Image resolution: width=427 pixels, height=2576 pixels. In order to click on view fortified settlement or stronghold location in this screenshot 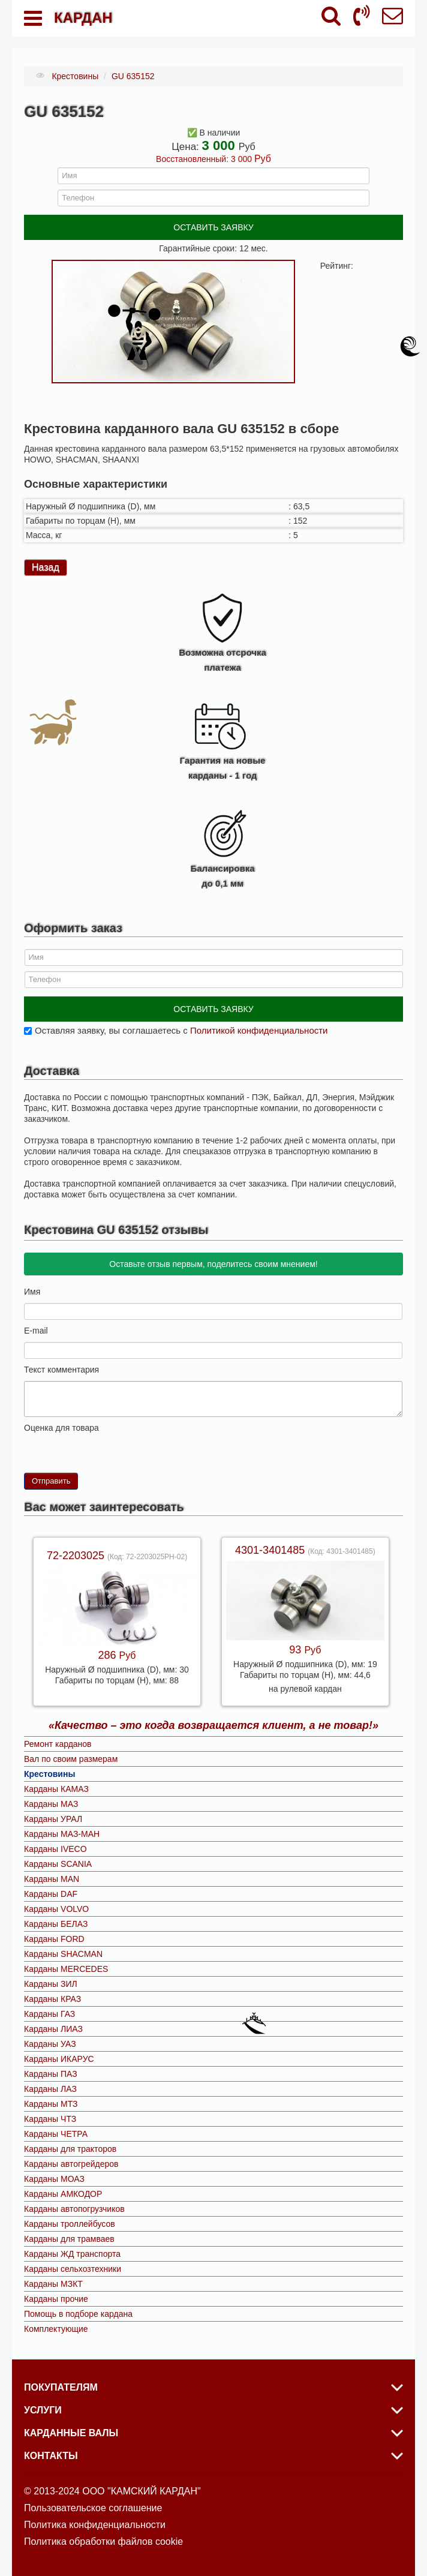, I will do `click(254, 2022)`.